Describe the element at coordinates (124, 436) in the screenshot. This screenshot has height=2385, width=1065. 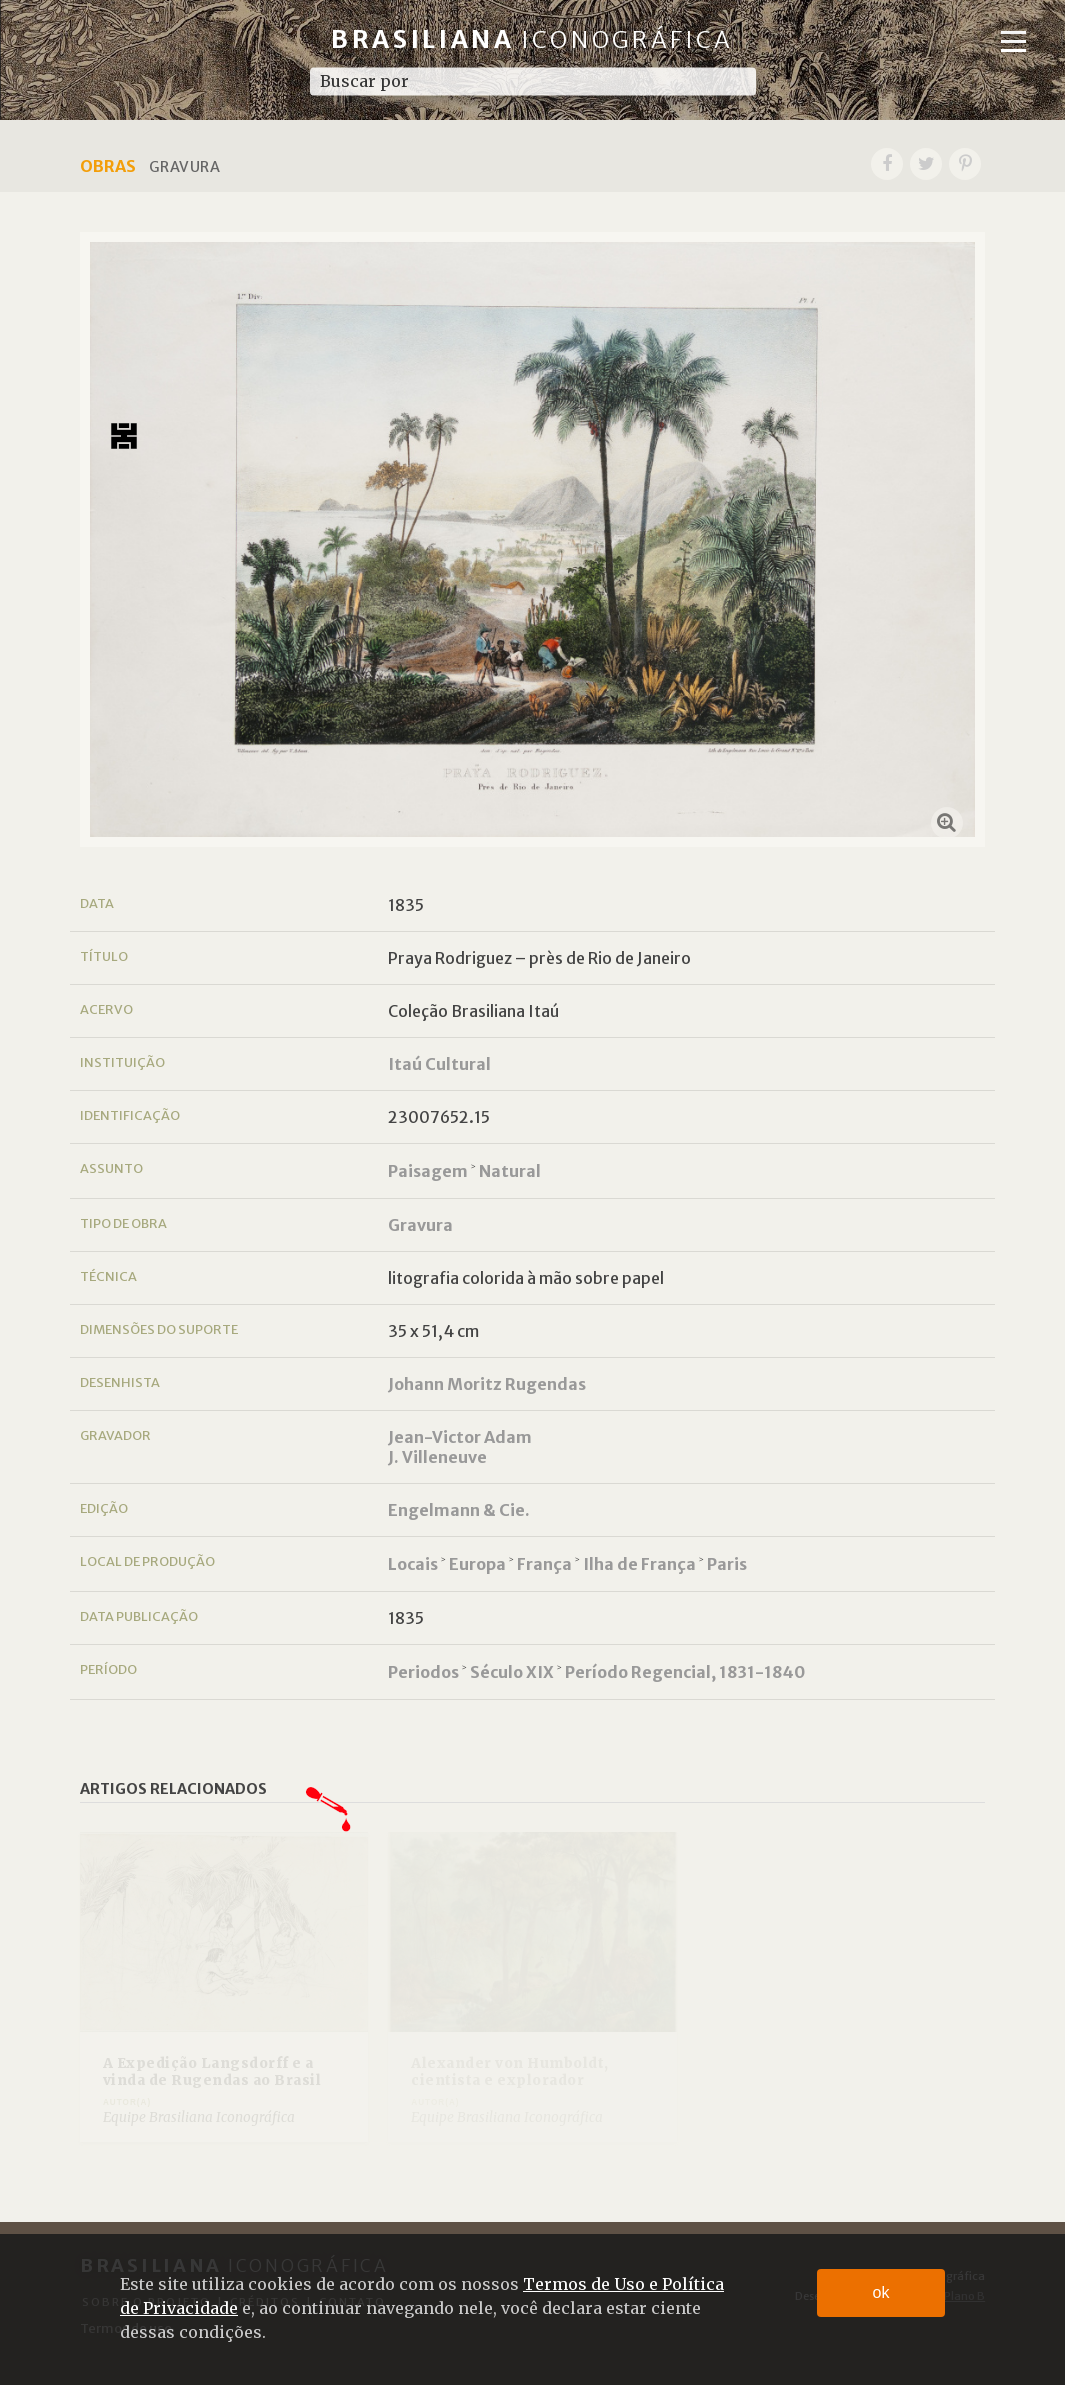
I see `abstract game element or tile` at that location.